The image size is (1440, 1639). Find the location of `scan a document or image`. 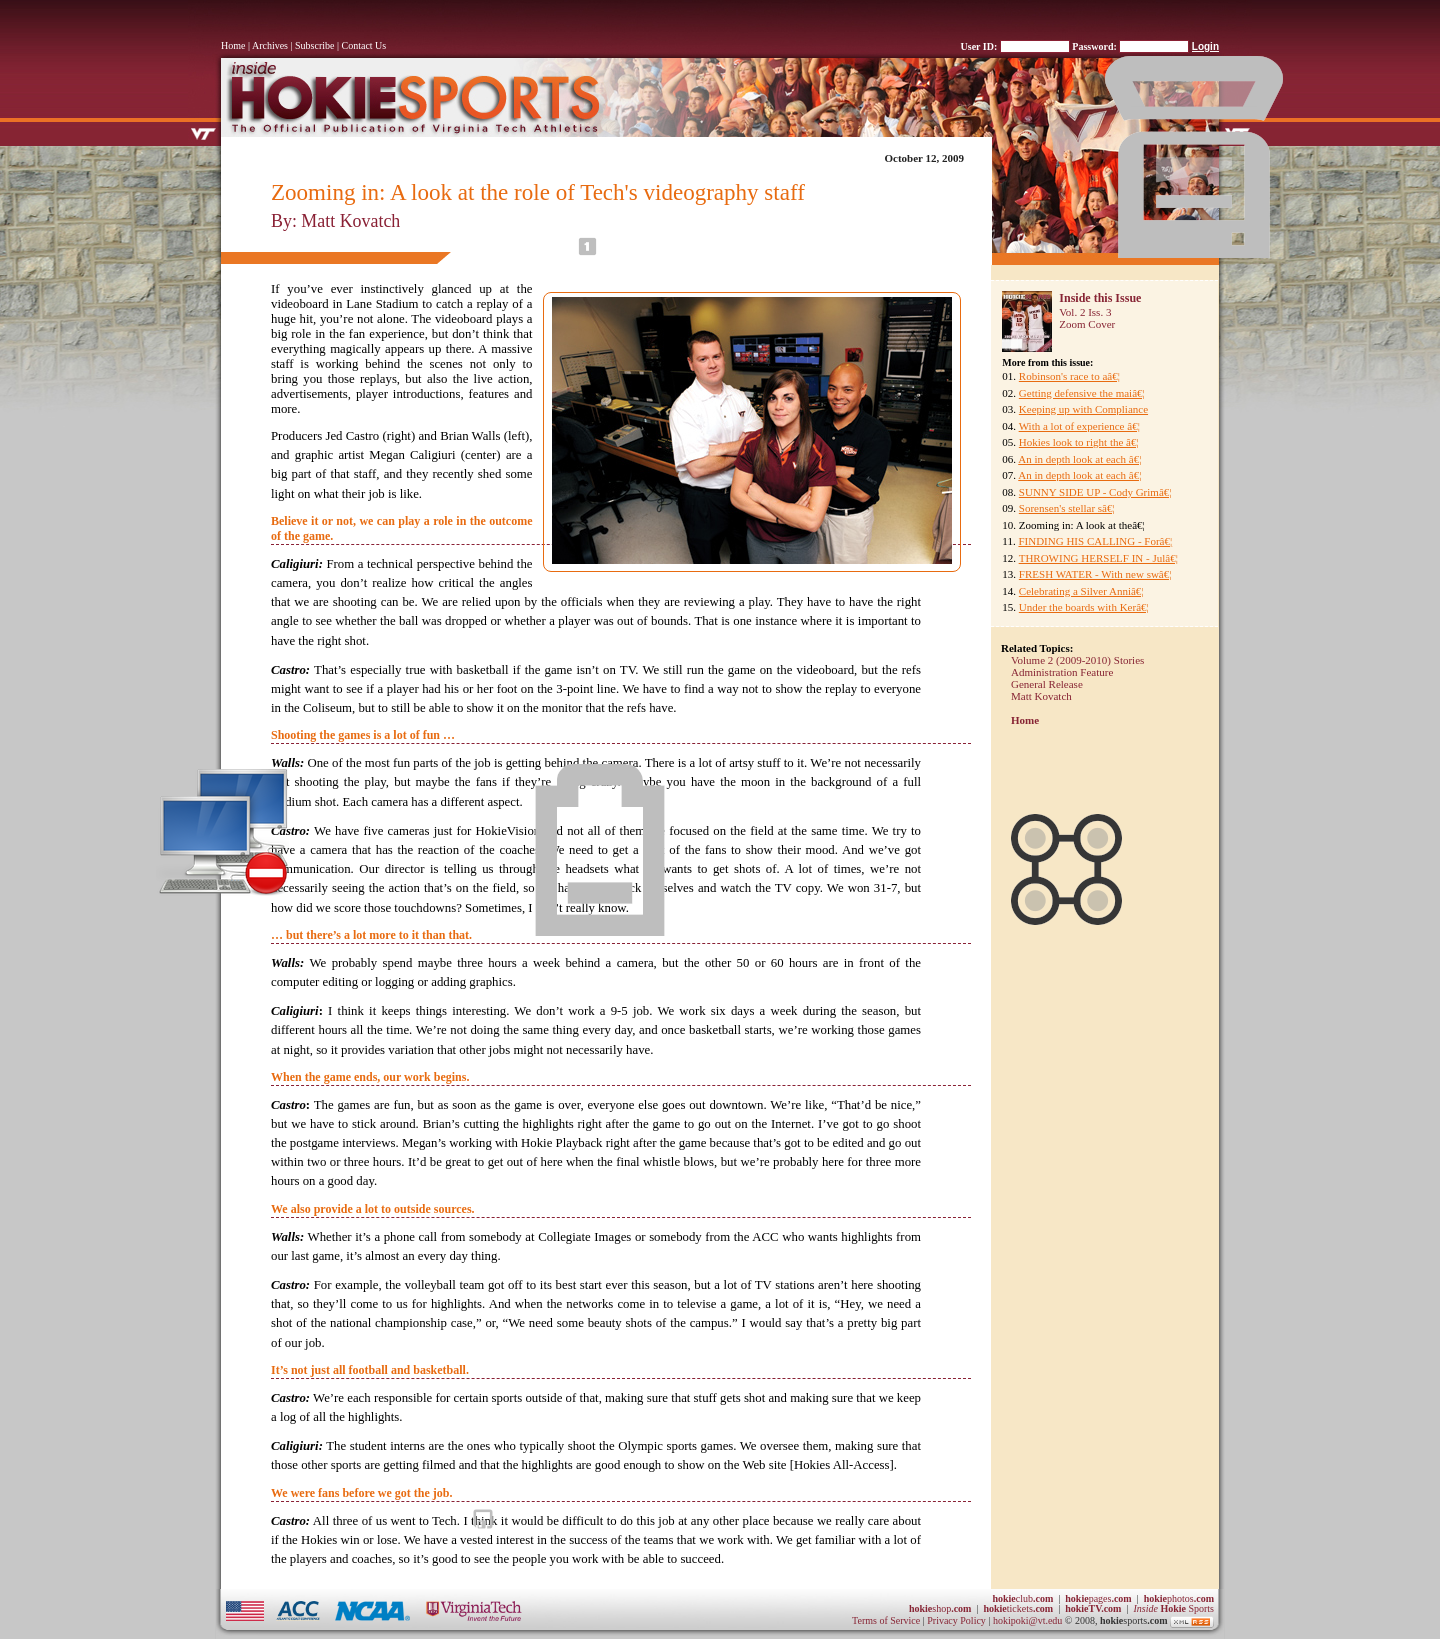

scan a document or image is located at coordinates (1194, 157).